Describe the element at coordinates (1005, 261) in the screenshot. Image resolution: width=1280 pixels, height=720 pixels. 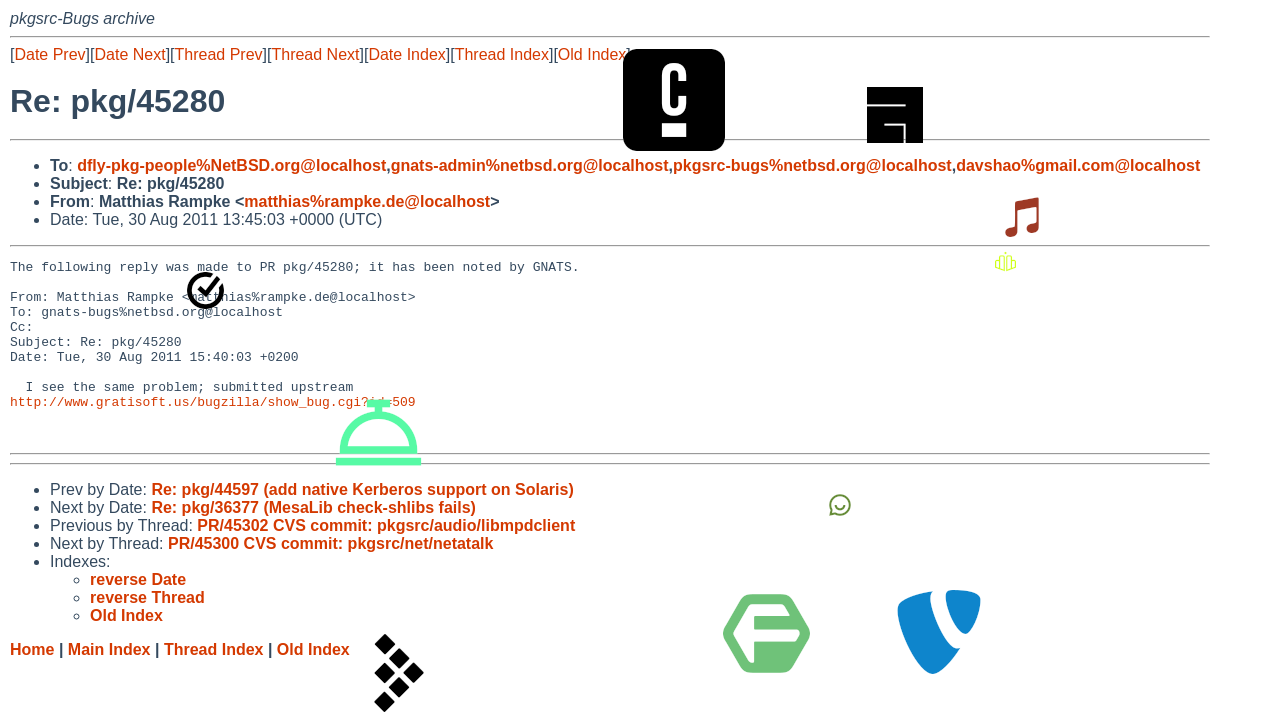
I see `backbone.js framework logo` at that location.